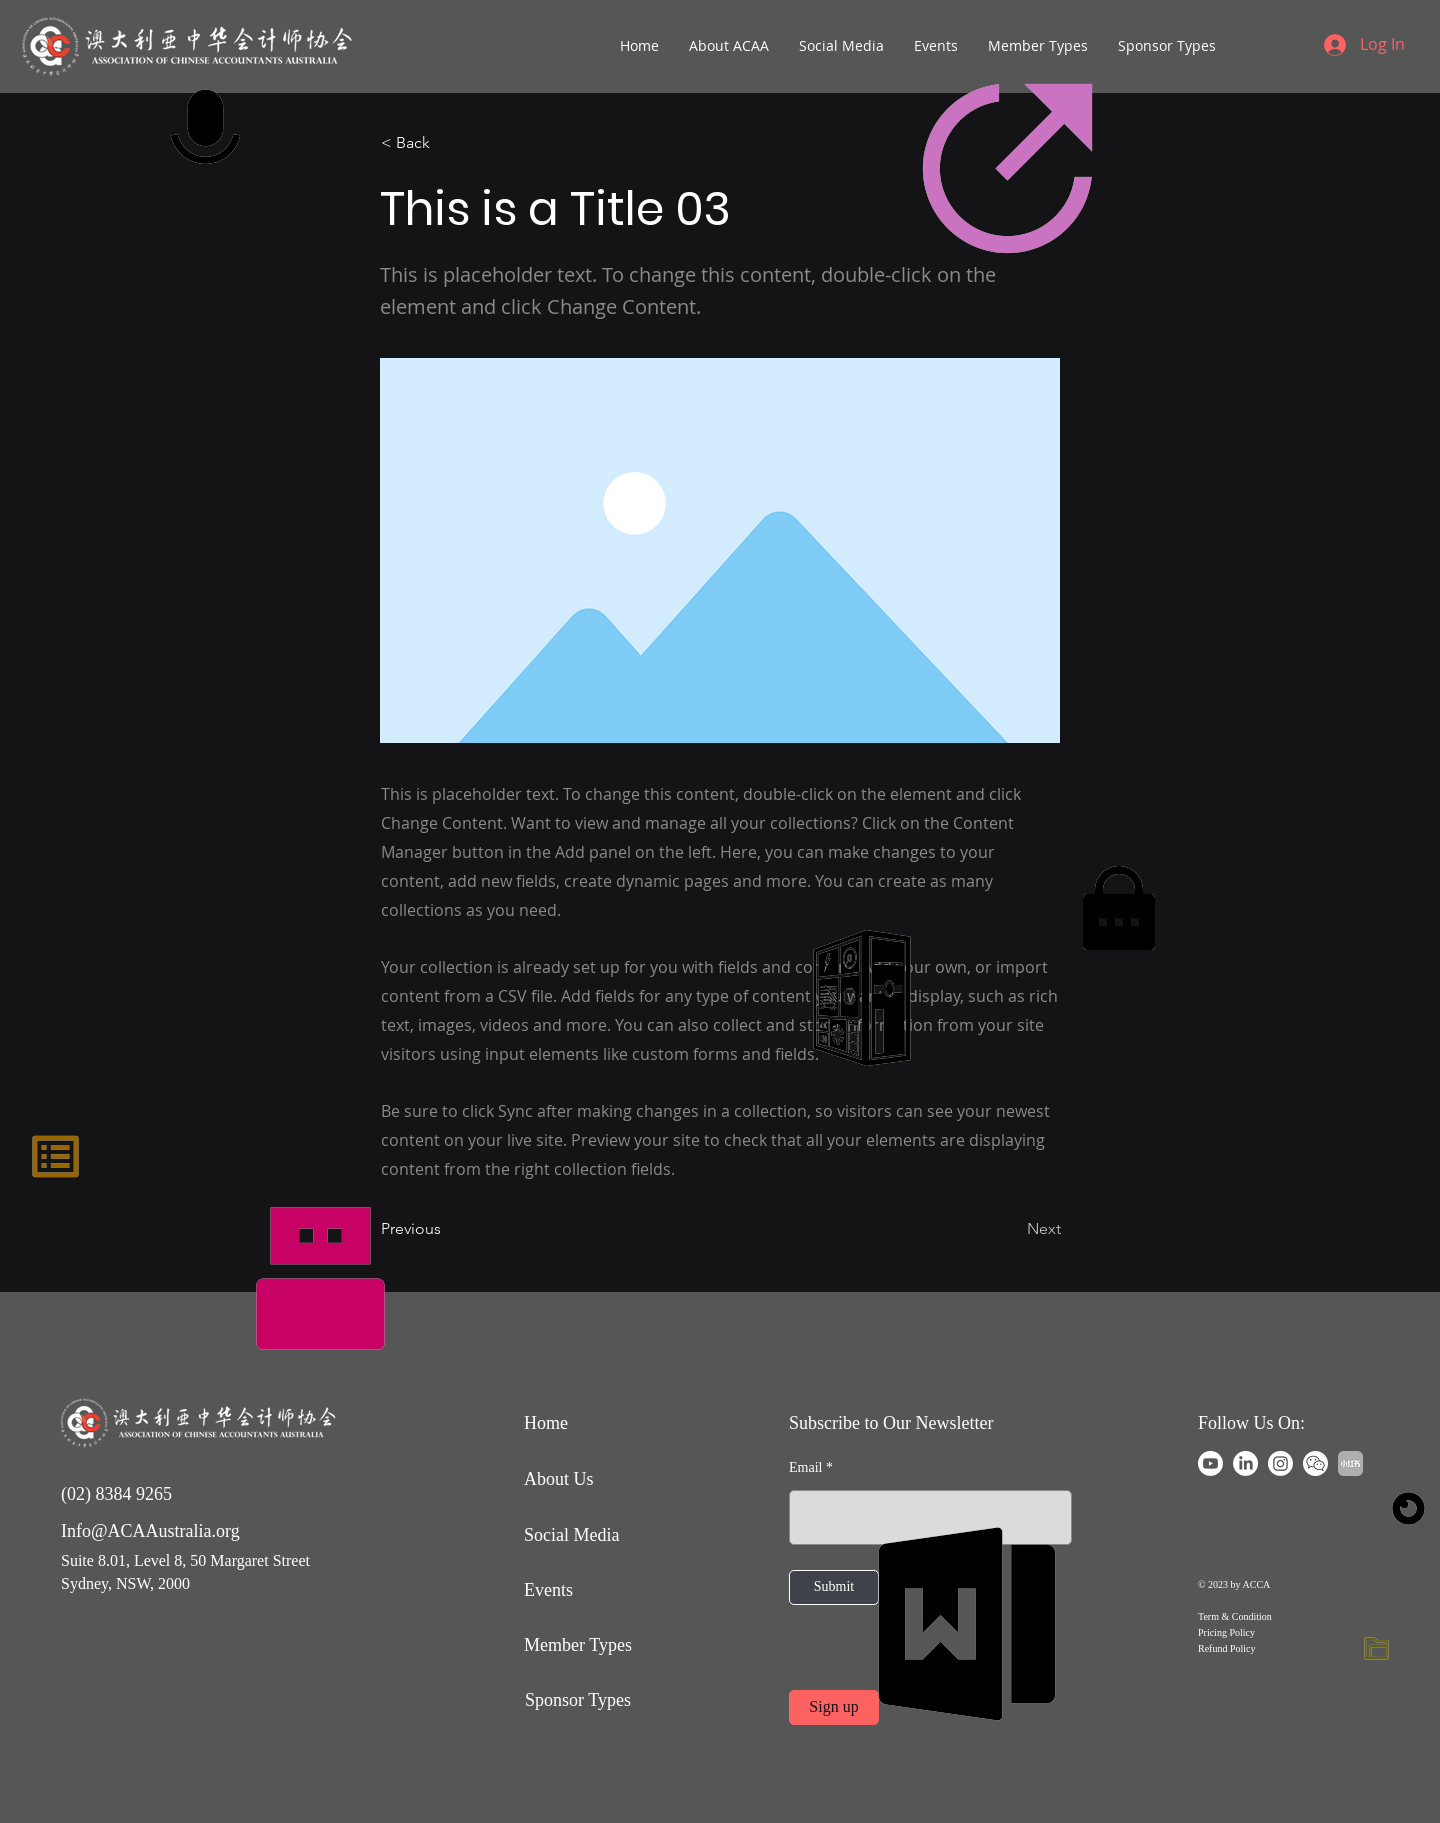 The width and height of the screenshot is (1440, 1823). I want to click on view or preview content, so click(1408, 1508).